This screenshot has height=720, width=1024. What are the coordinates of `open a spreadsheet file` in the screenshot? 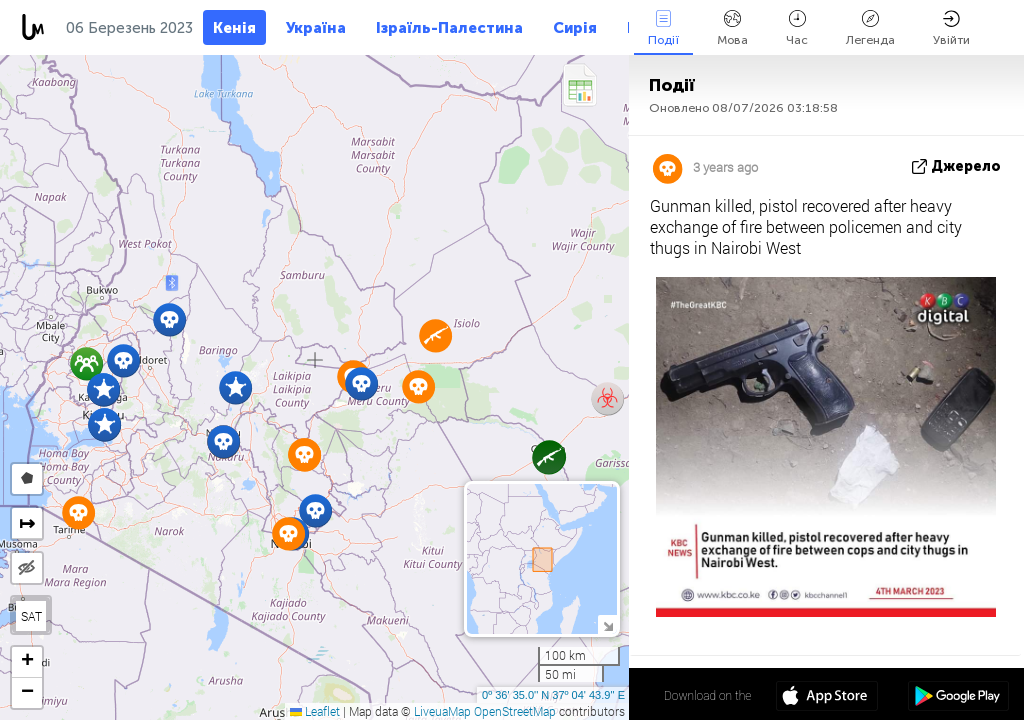 It's located at (580, 85).